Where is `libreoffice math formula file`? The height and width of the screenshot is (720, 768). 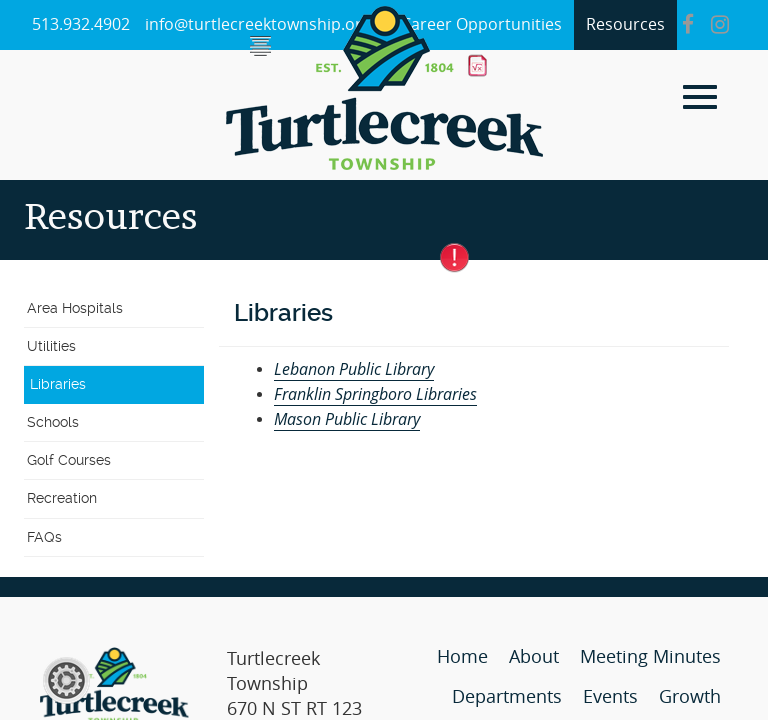 libreoffice math formula file is located at coordinates (477, 65).